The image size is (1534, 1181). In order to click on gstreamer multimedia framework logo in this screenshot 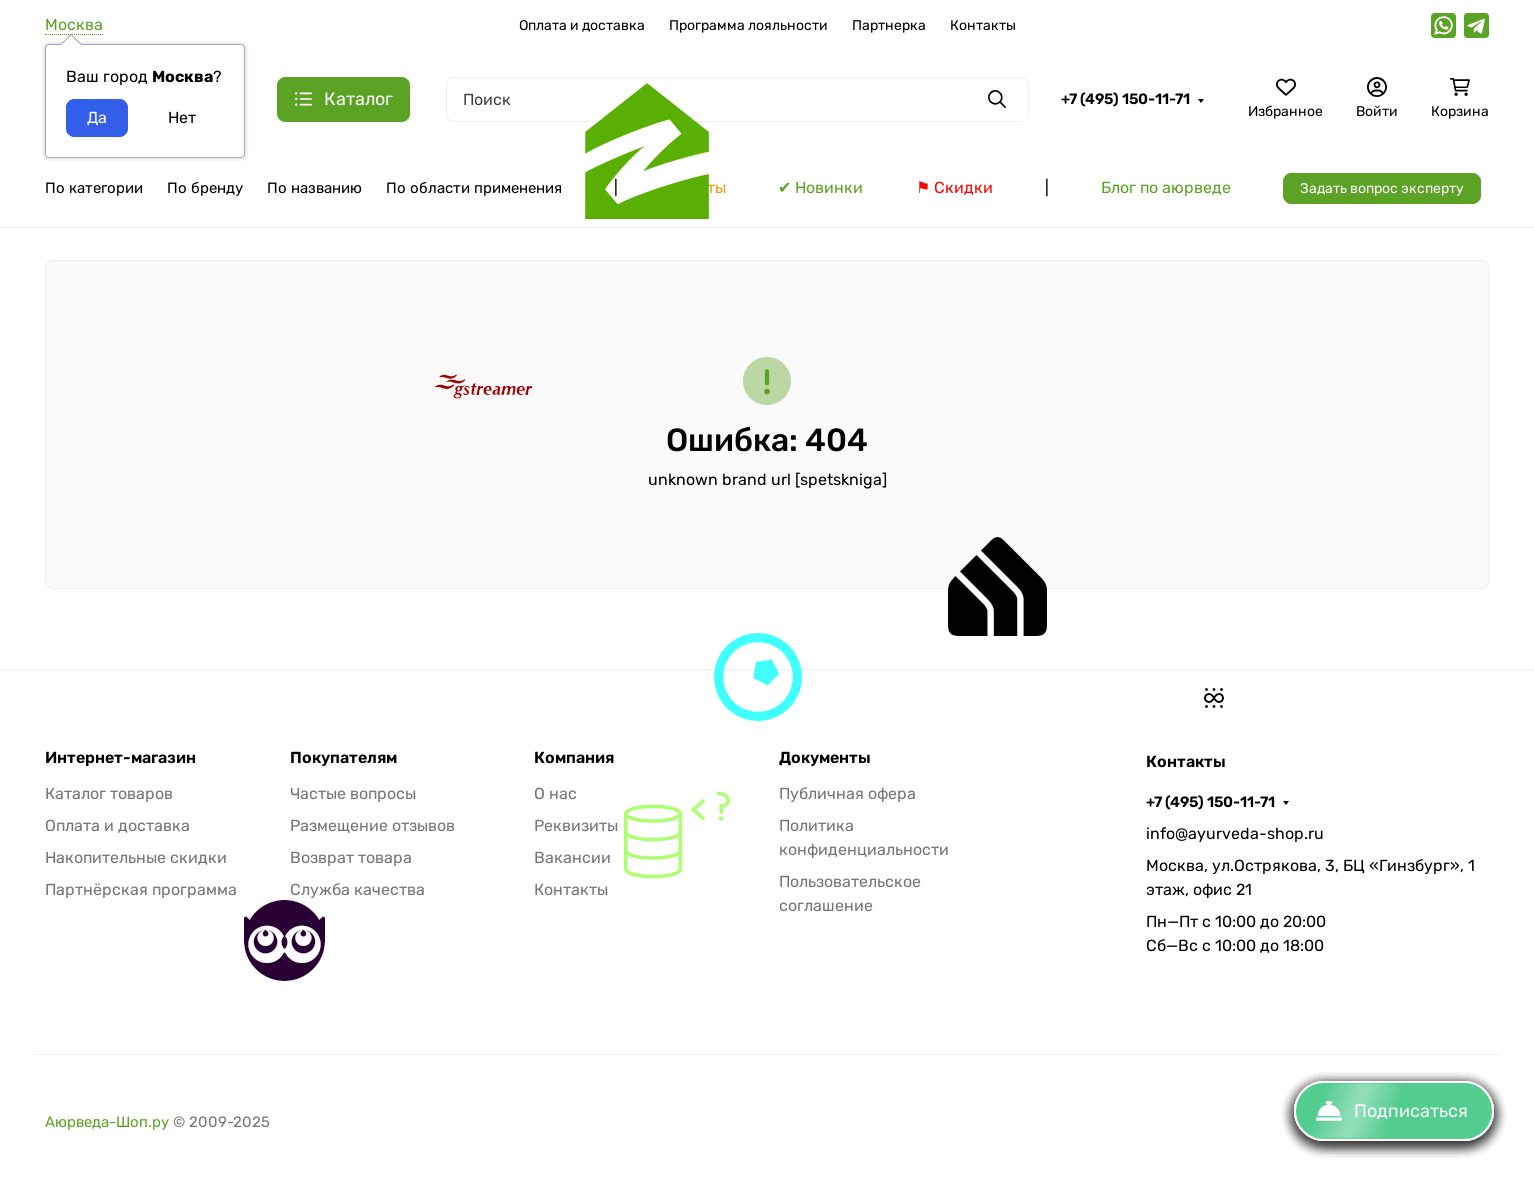, I will do `click(483, 386)`.